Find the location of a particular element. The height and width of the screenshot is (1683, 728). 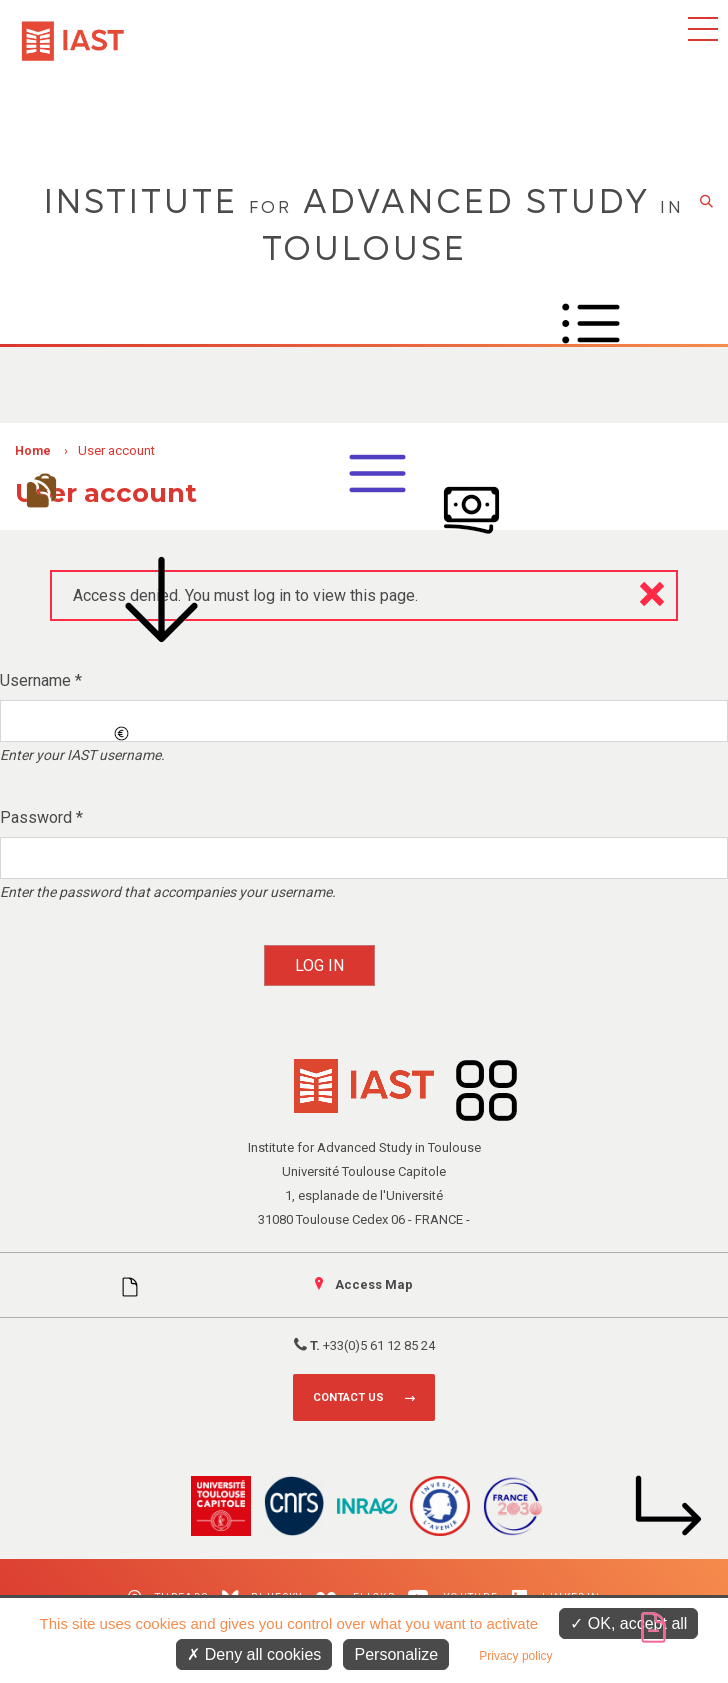

open navigation menu is located at coordinates (377, 473).